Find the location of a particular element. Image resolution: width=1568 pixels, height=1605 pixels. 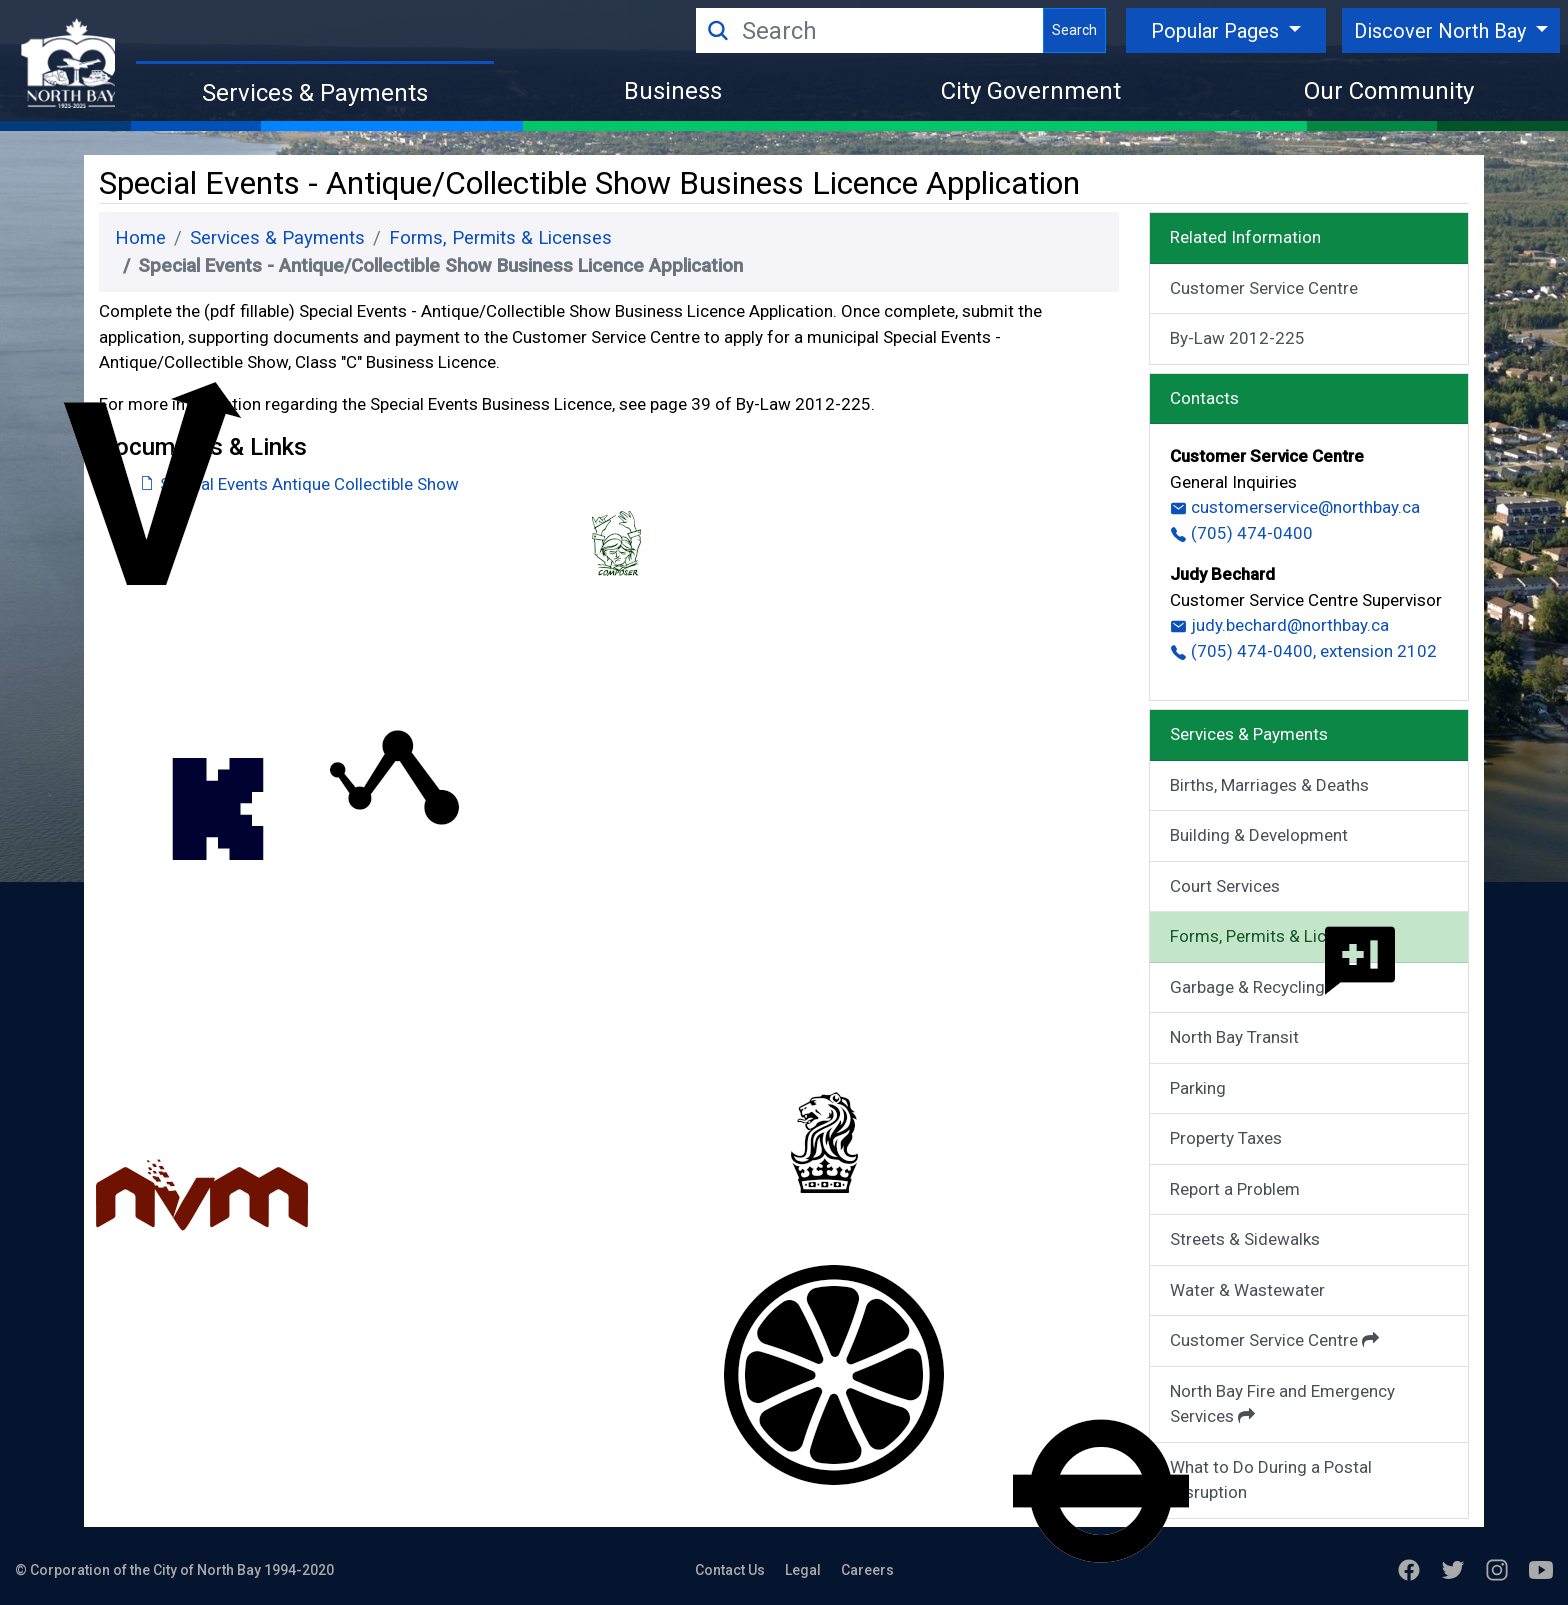

nvm (node version manager) logo is located at coordinates (202, 1195).